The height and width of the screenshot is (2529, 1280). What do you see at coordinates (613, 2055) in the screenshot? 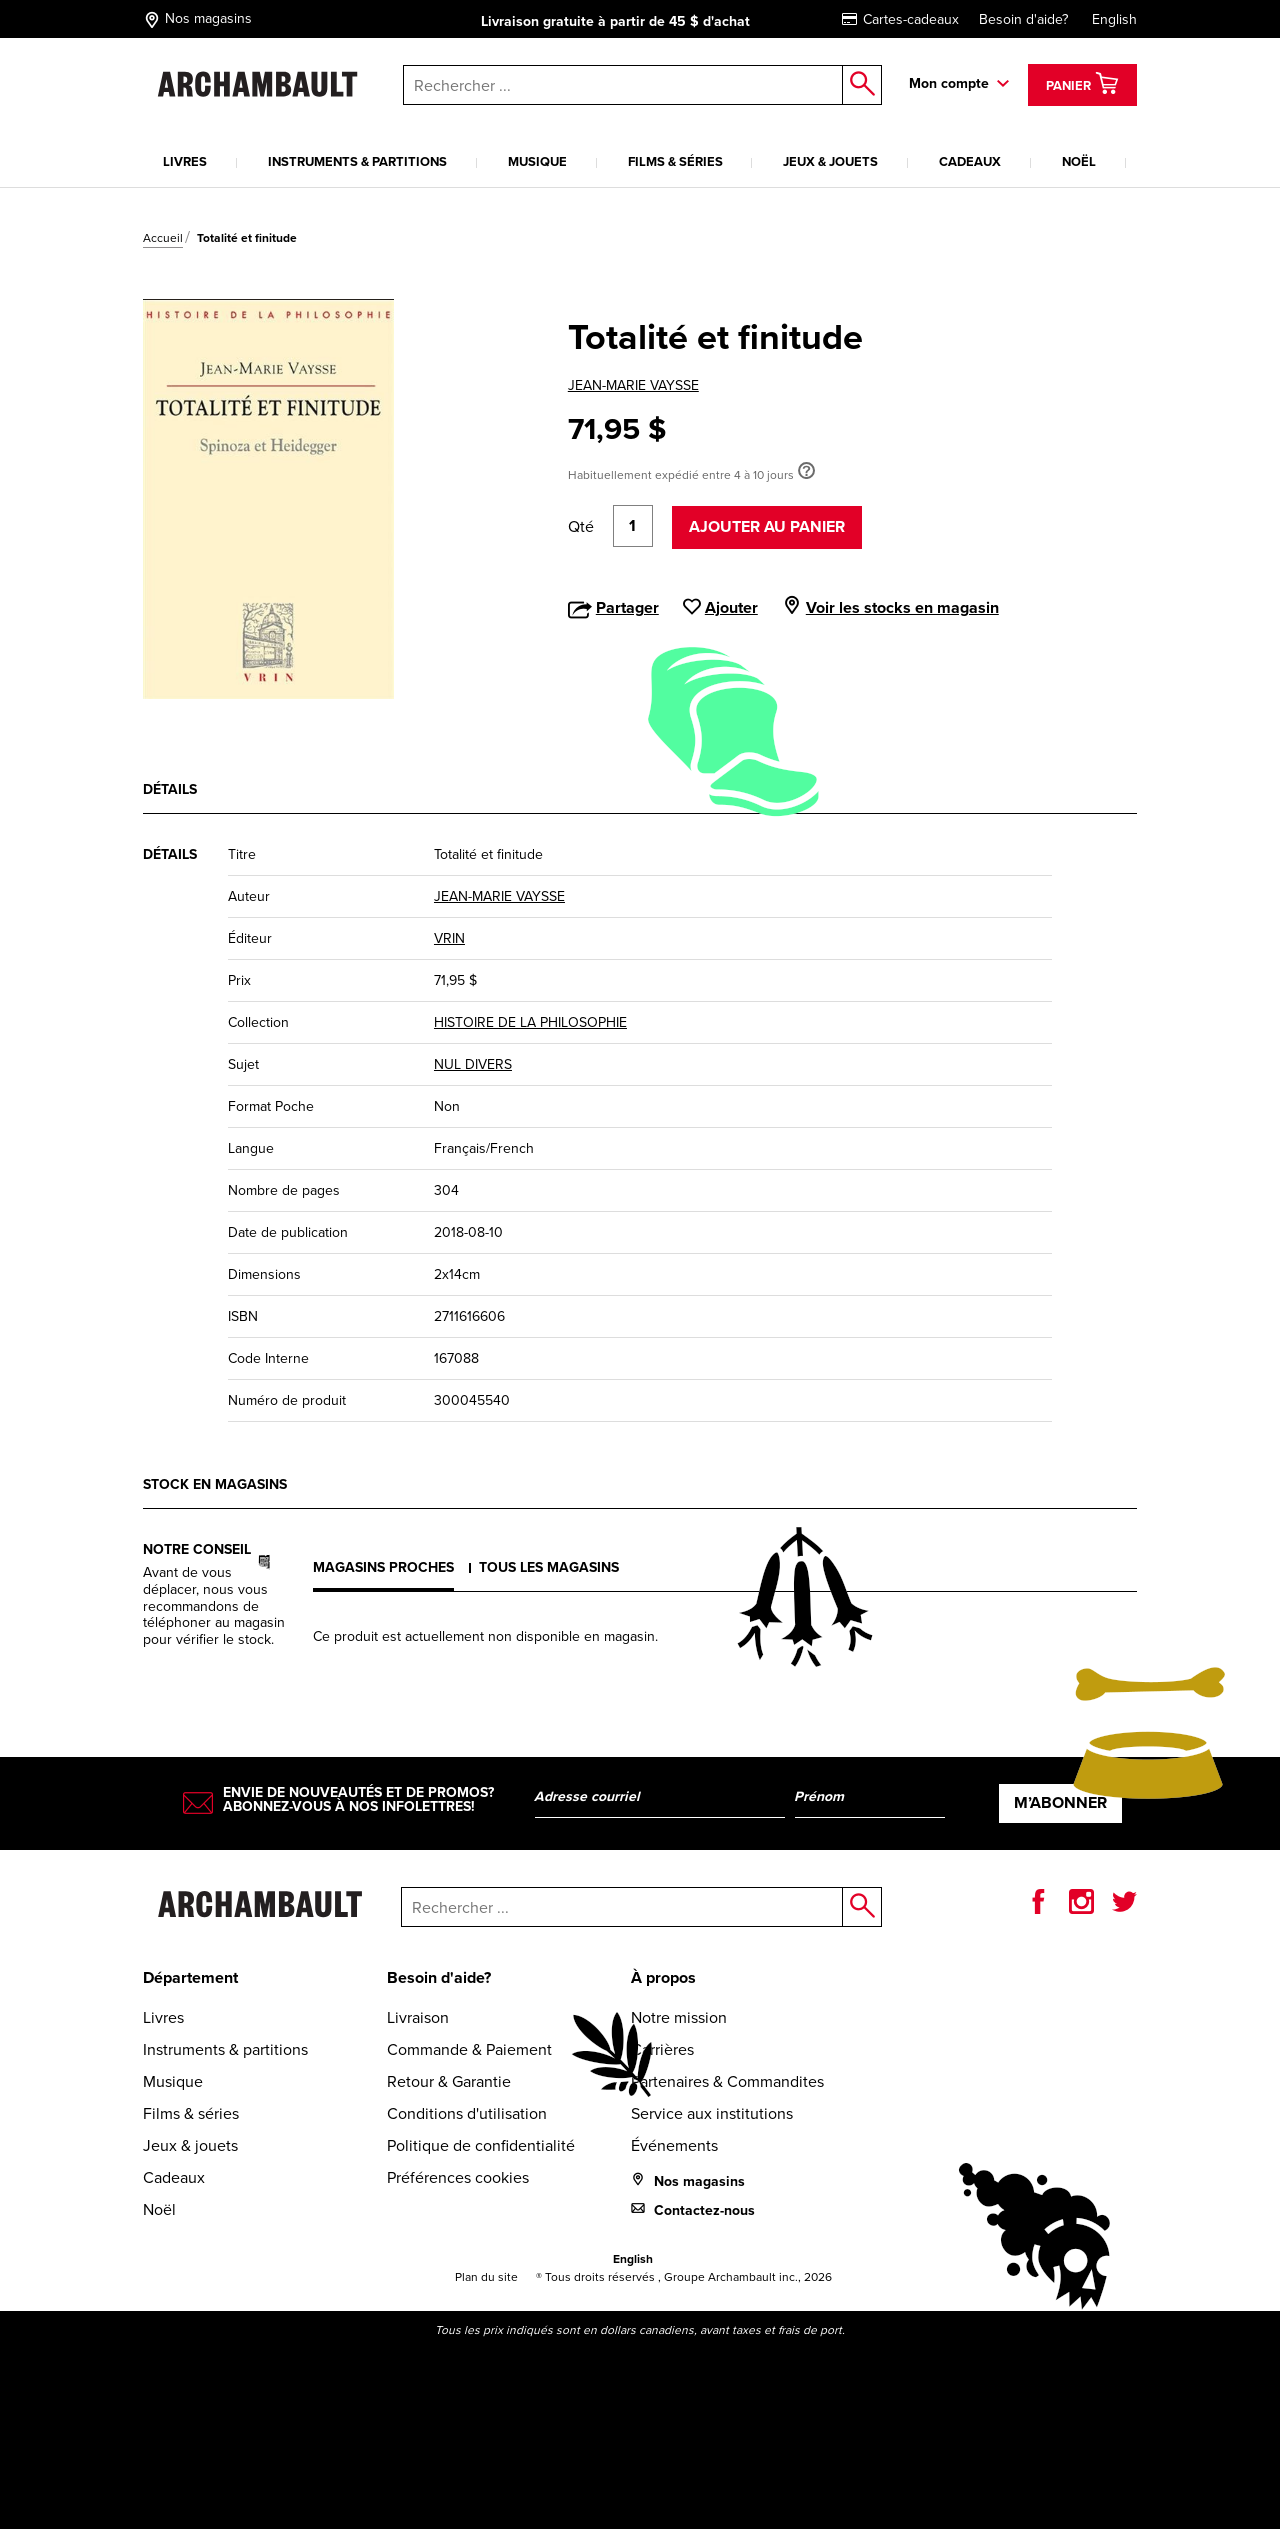
I see `olive ingredient or food item in a cooking game` at bounding box center [613, 2055].